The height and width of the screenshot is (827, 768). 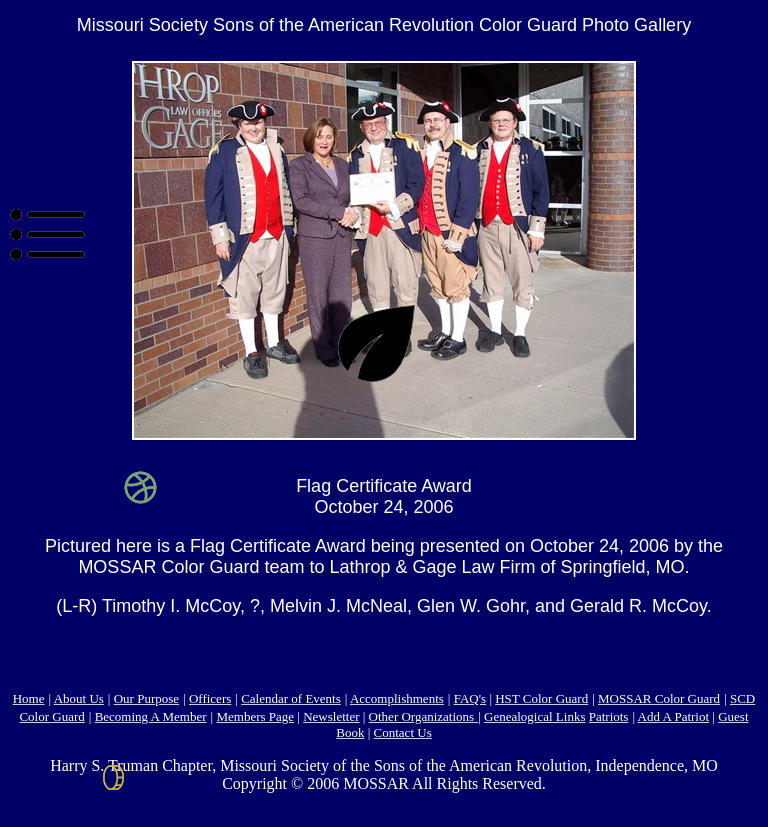 I want to click on view dribbble profile, so click(x=140, y=487).